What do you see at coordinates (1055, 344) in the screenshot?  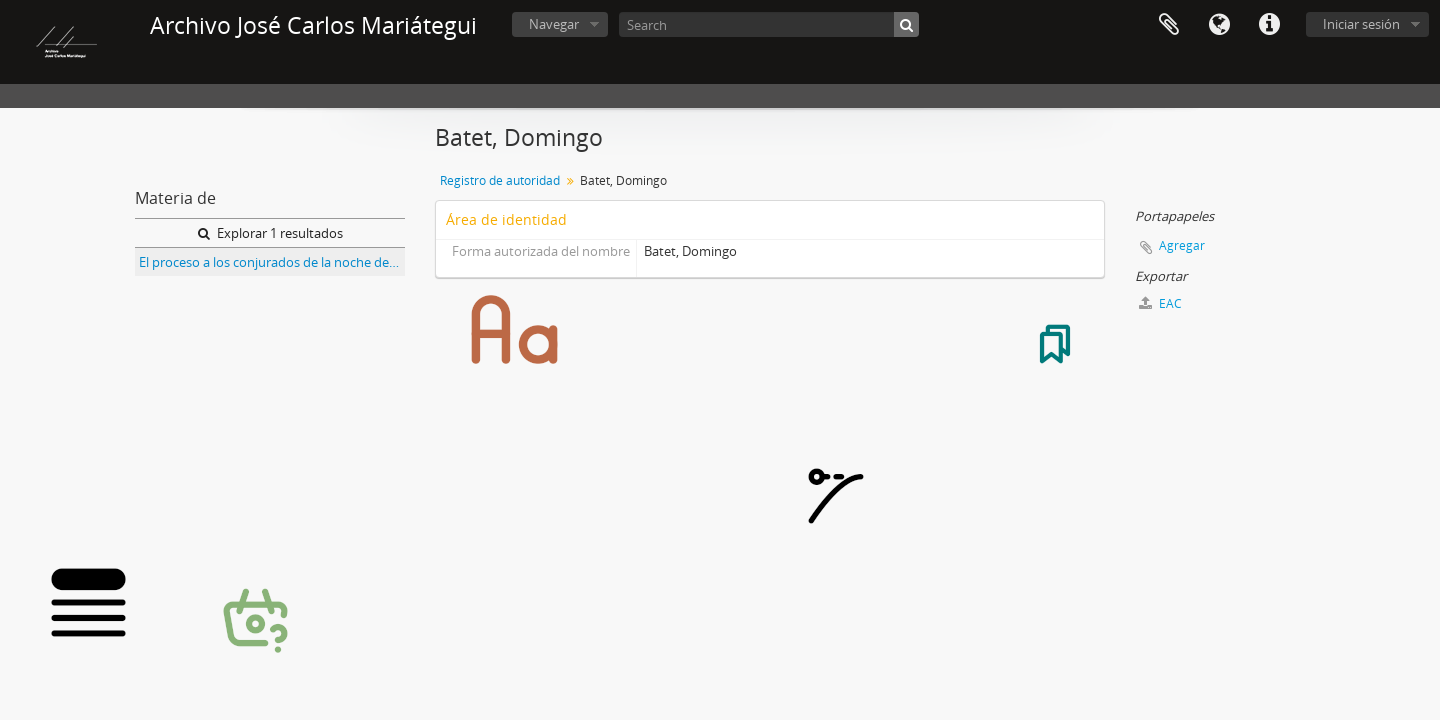 I see `view all saved bookmarks` at bounding box center [1055, 344].